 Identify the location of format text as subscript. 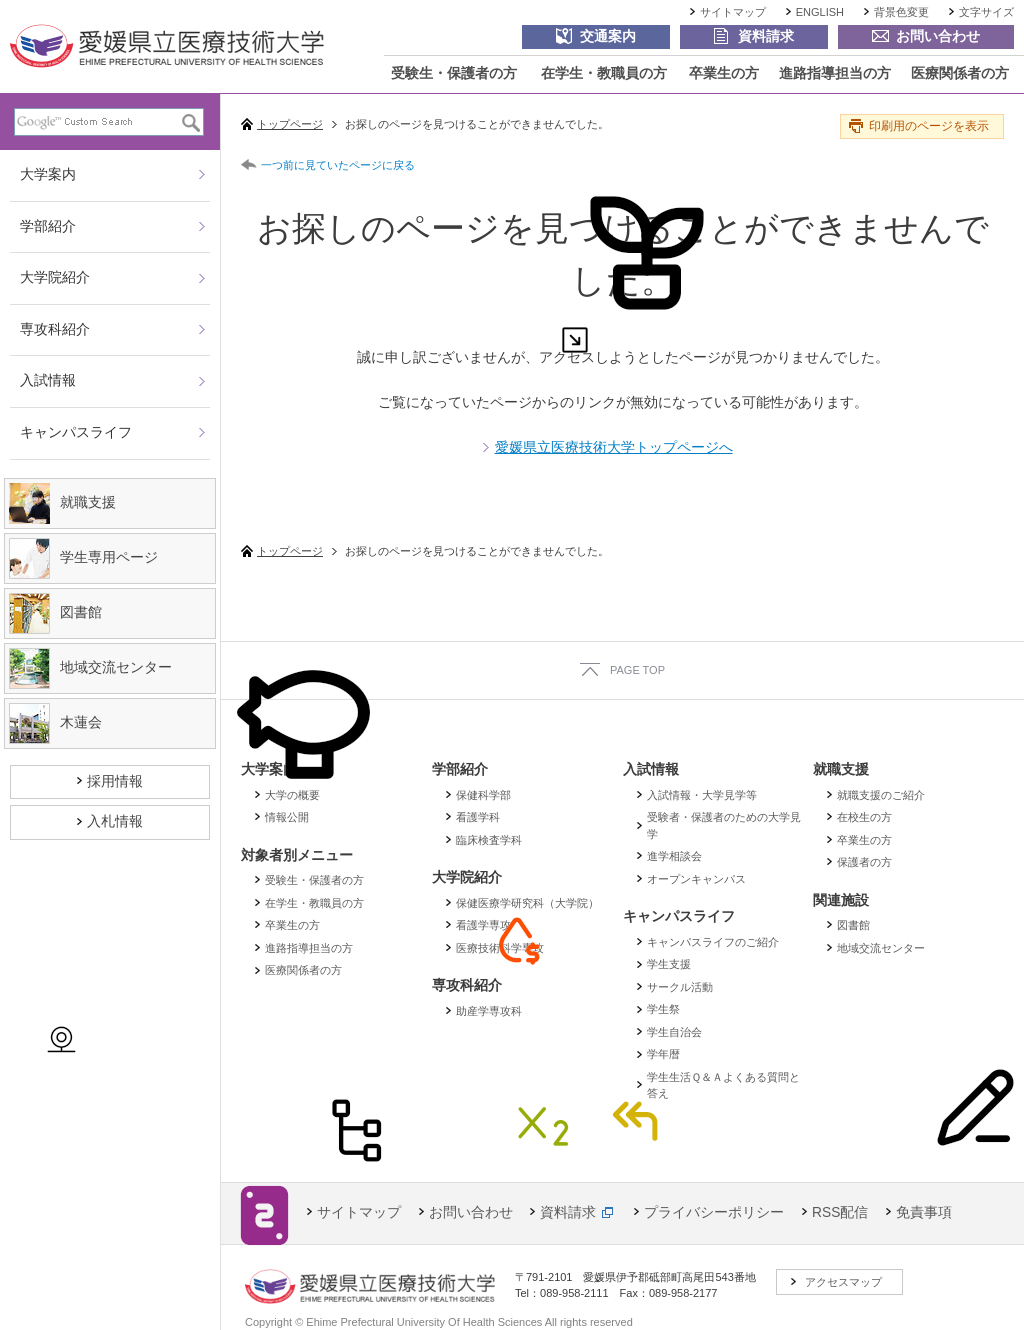
(540, 1125).